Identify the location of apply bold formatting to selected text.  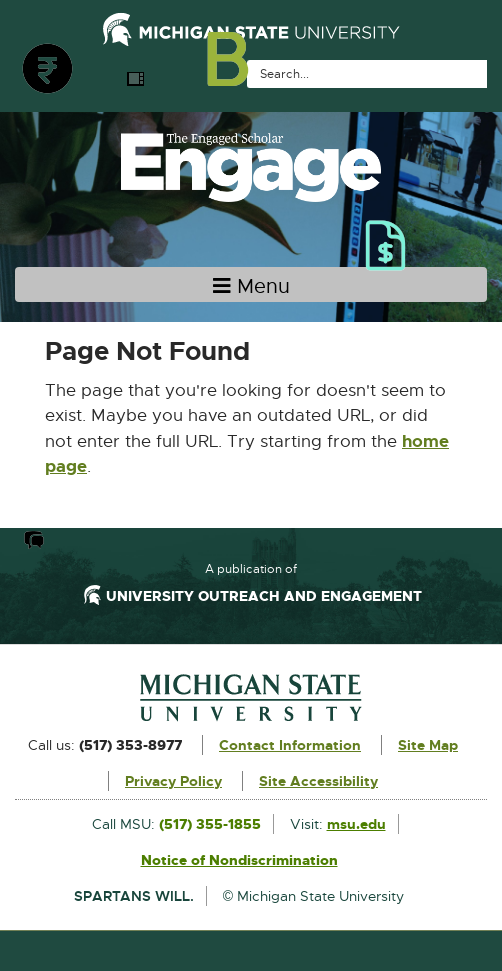
(228, 59).